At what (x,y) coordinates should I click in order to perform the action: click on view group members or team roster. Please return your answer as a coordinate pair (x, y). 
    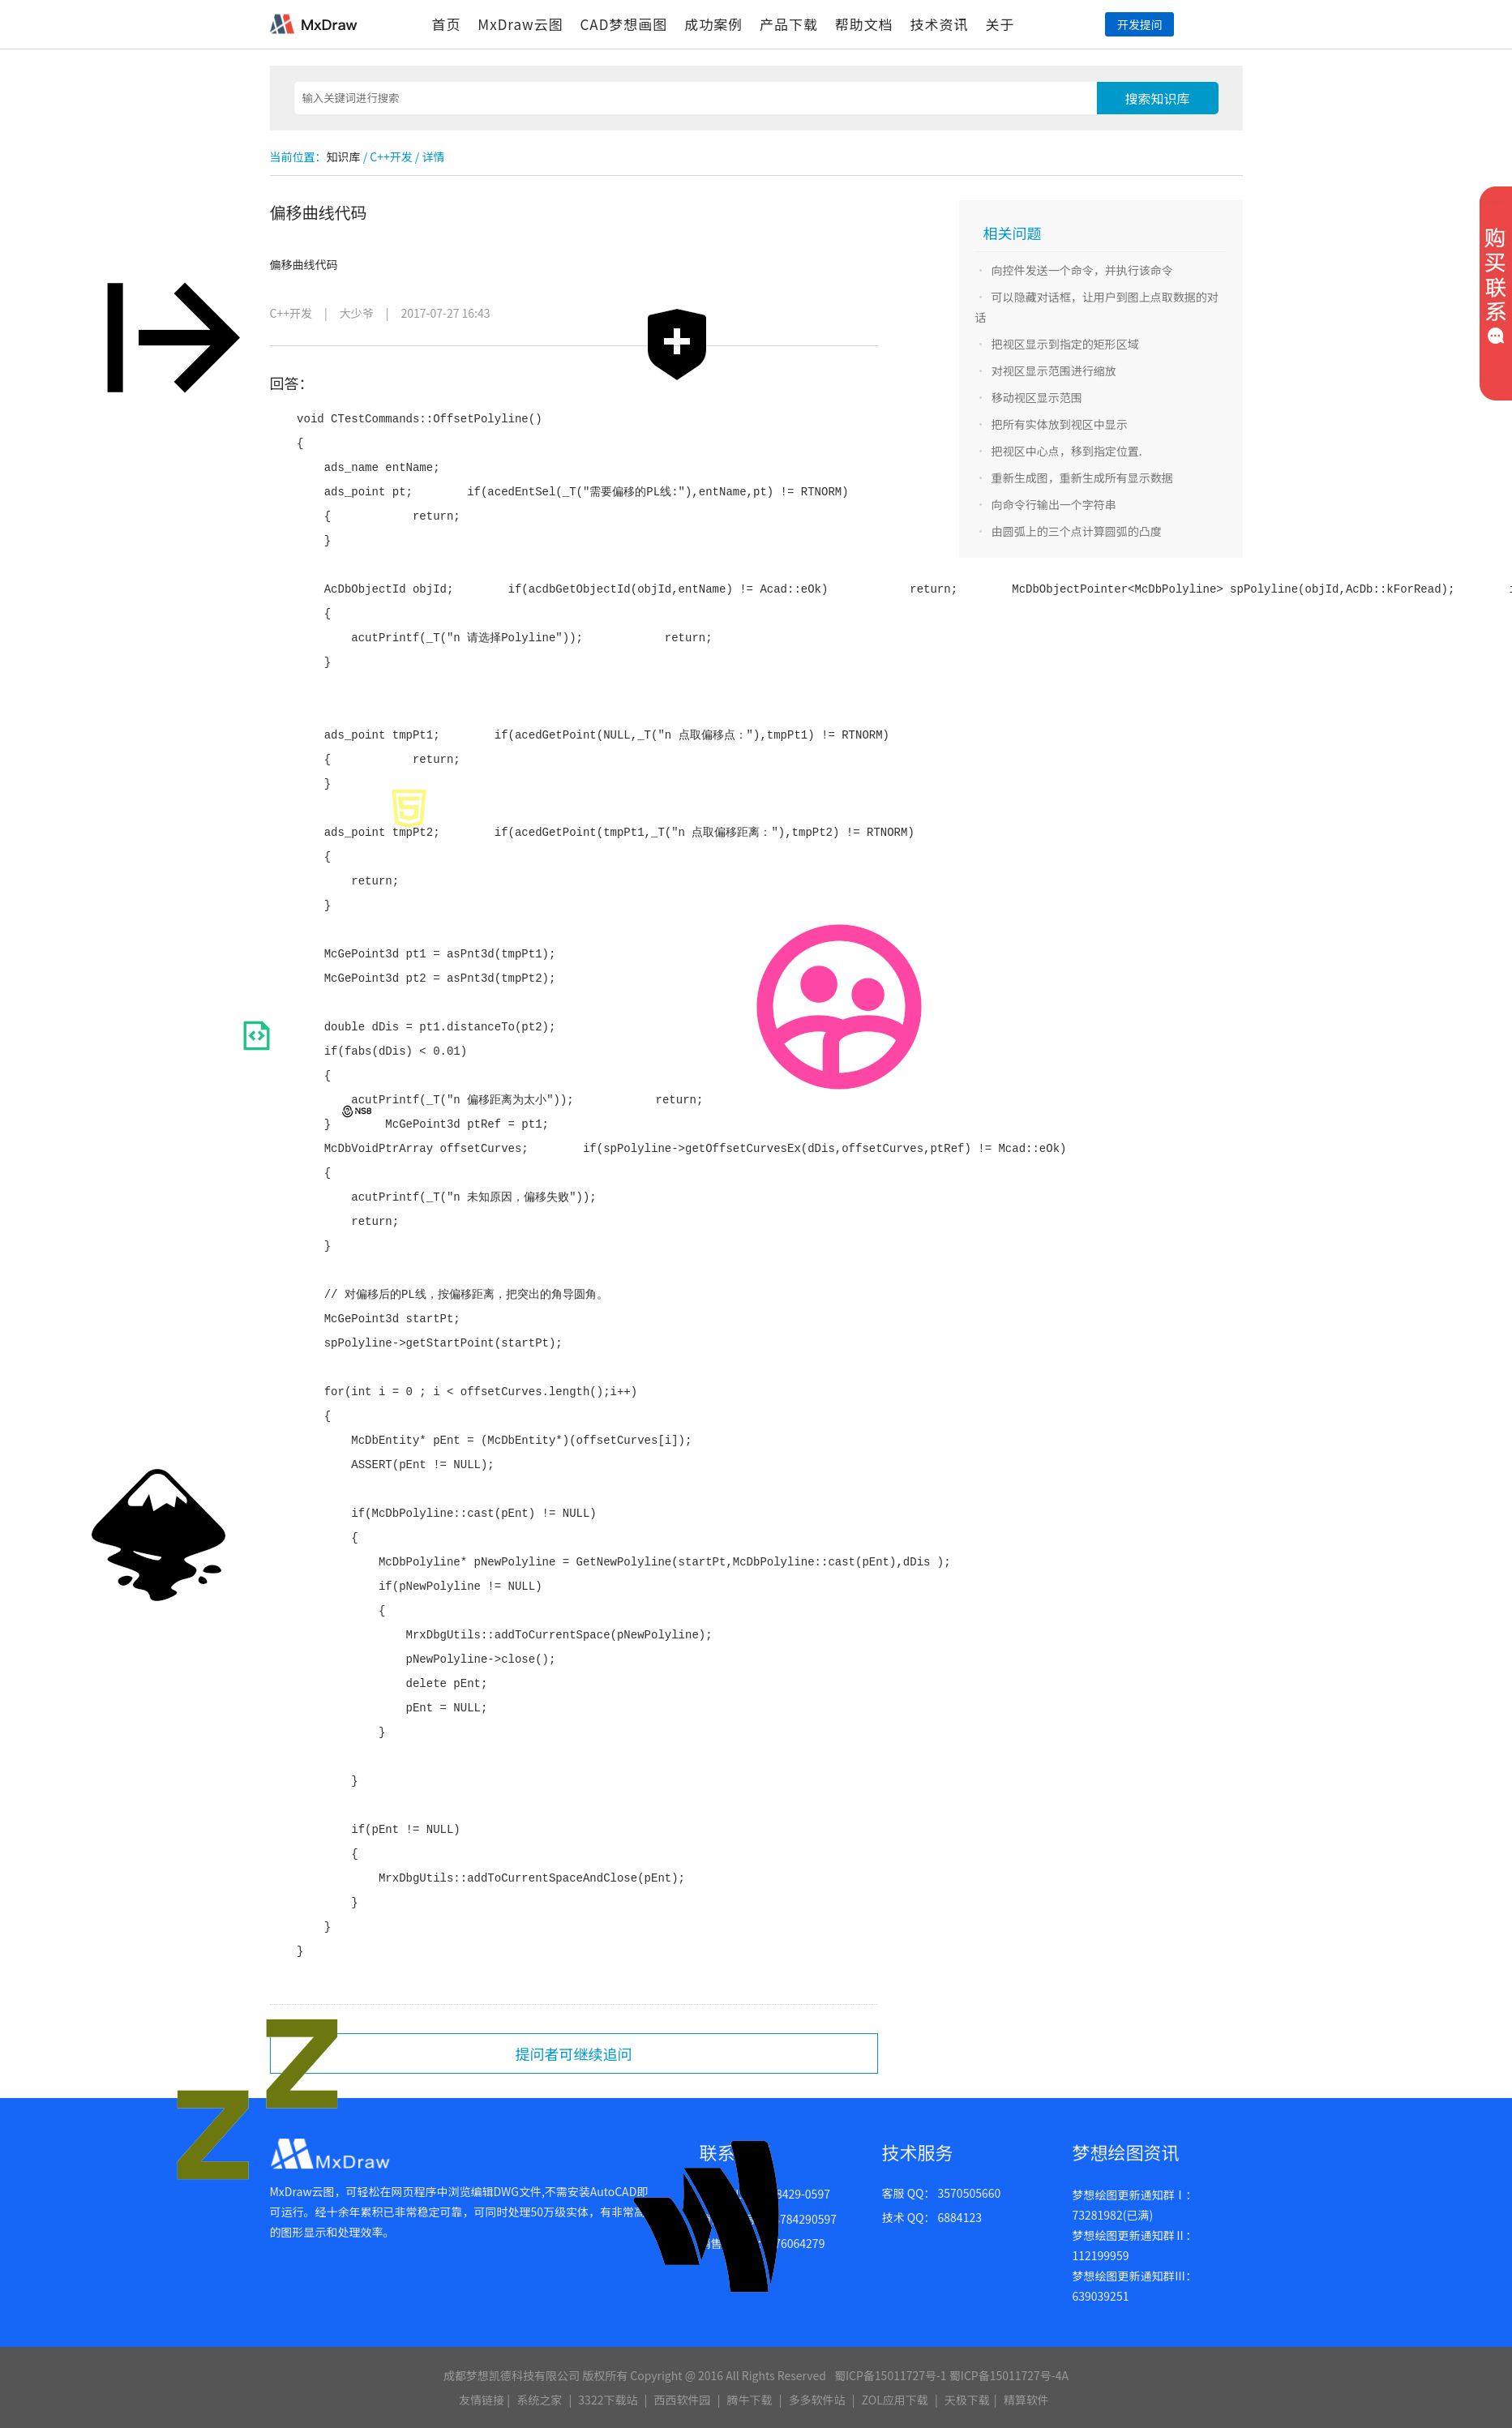
    Looking at the image, I should click on (839, 1007).